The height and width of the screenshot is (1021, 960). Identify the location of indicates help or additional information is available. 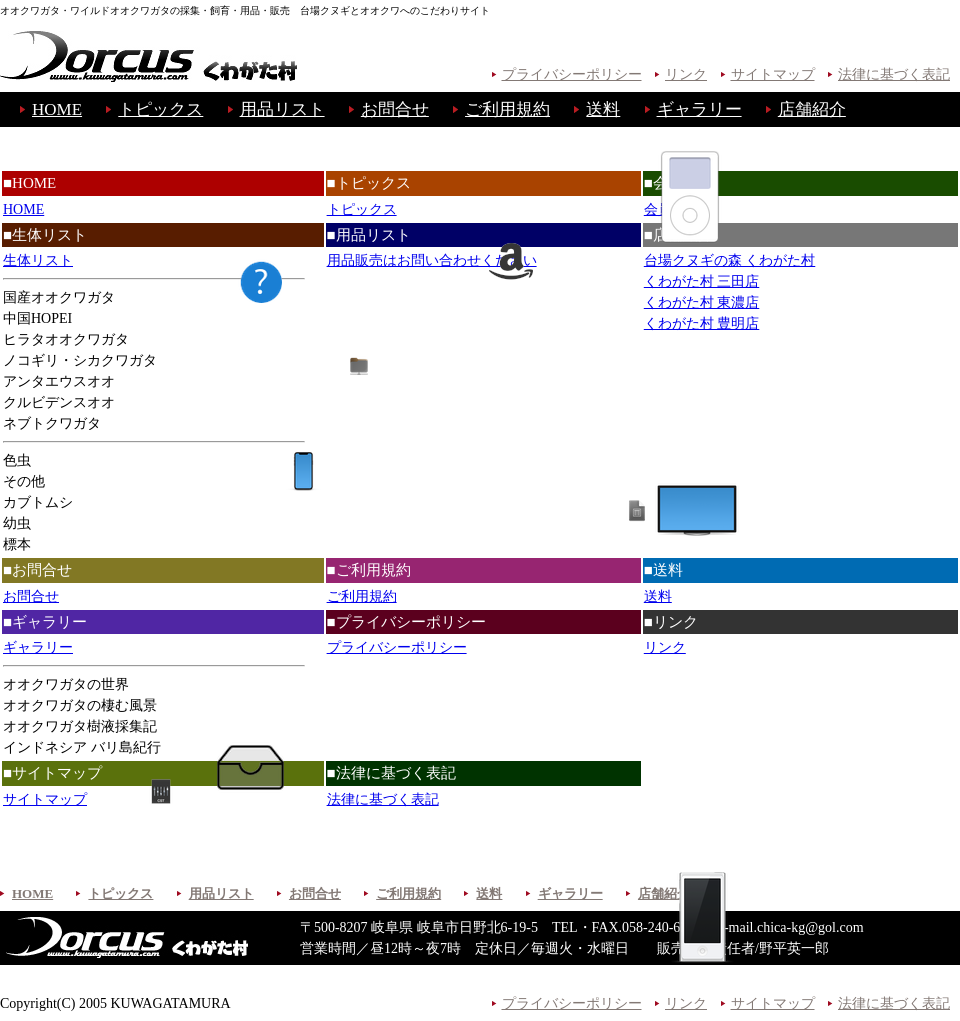
(260, 281).